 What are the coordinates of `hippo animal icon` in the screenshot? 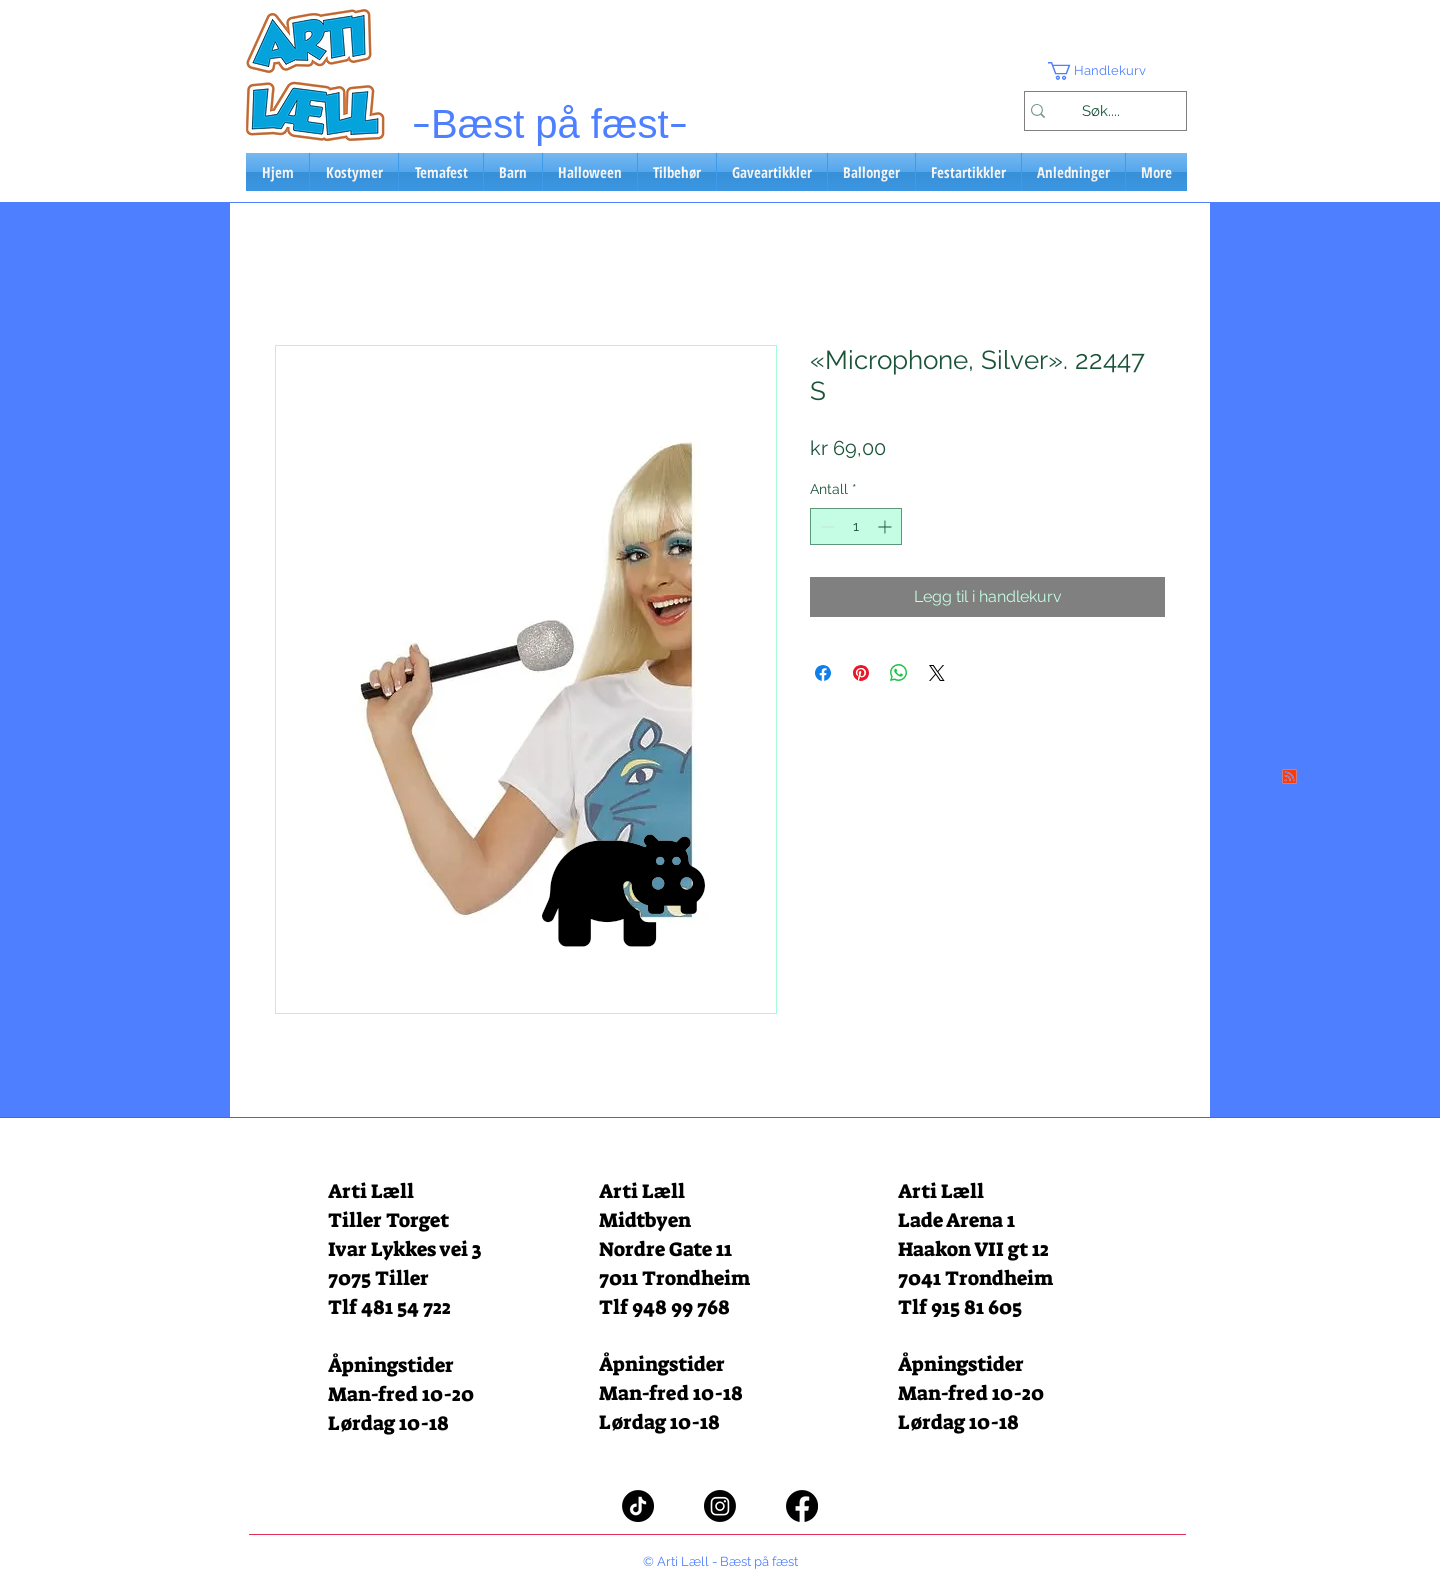 It's located at (623, 889).